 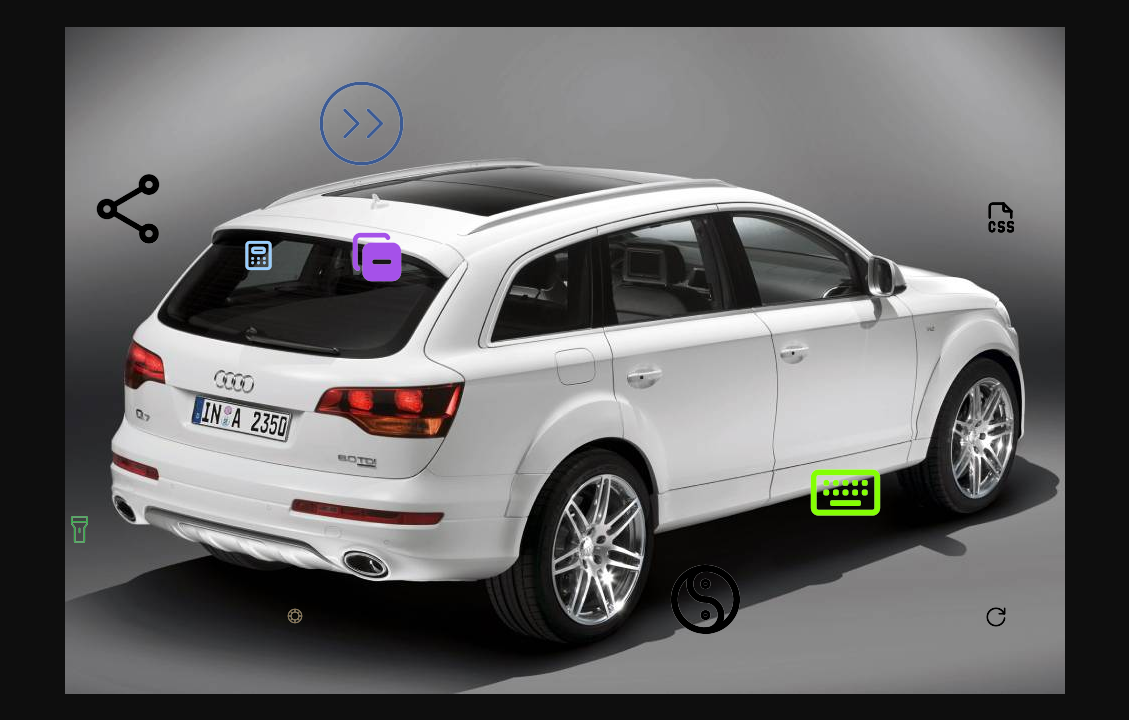 I want to click on refresh the current page or content, so click(x=996, y=617).